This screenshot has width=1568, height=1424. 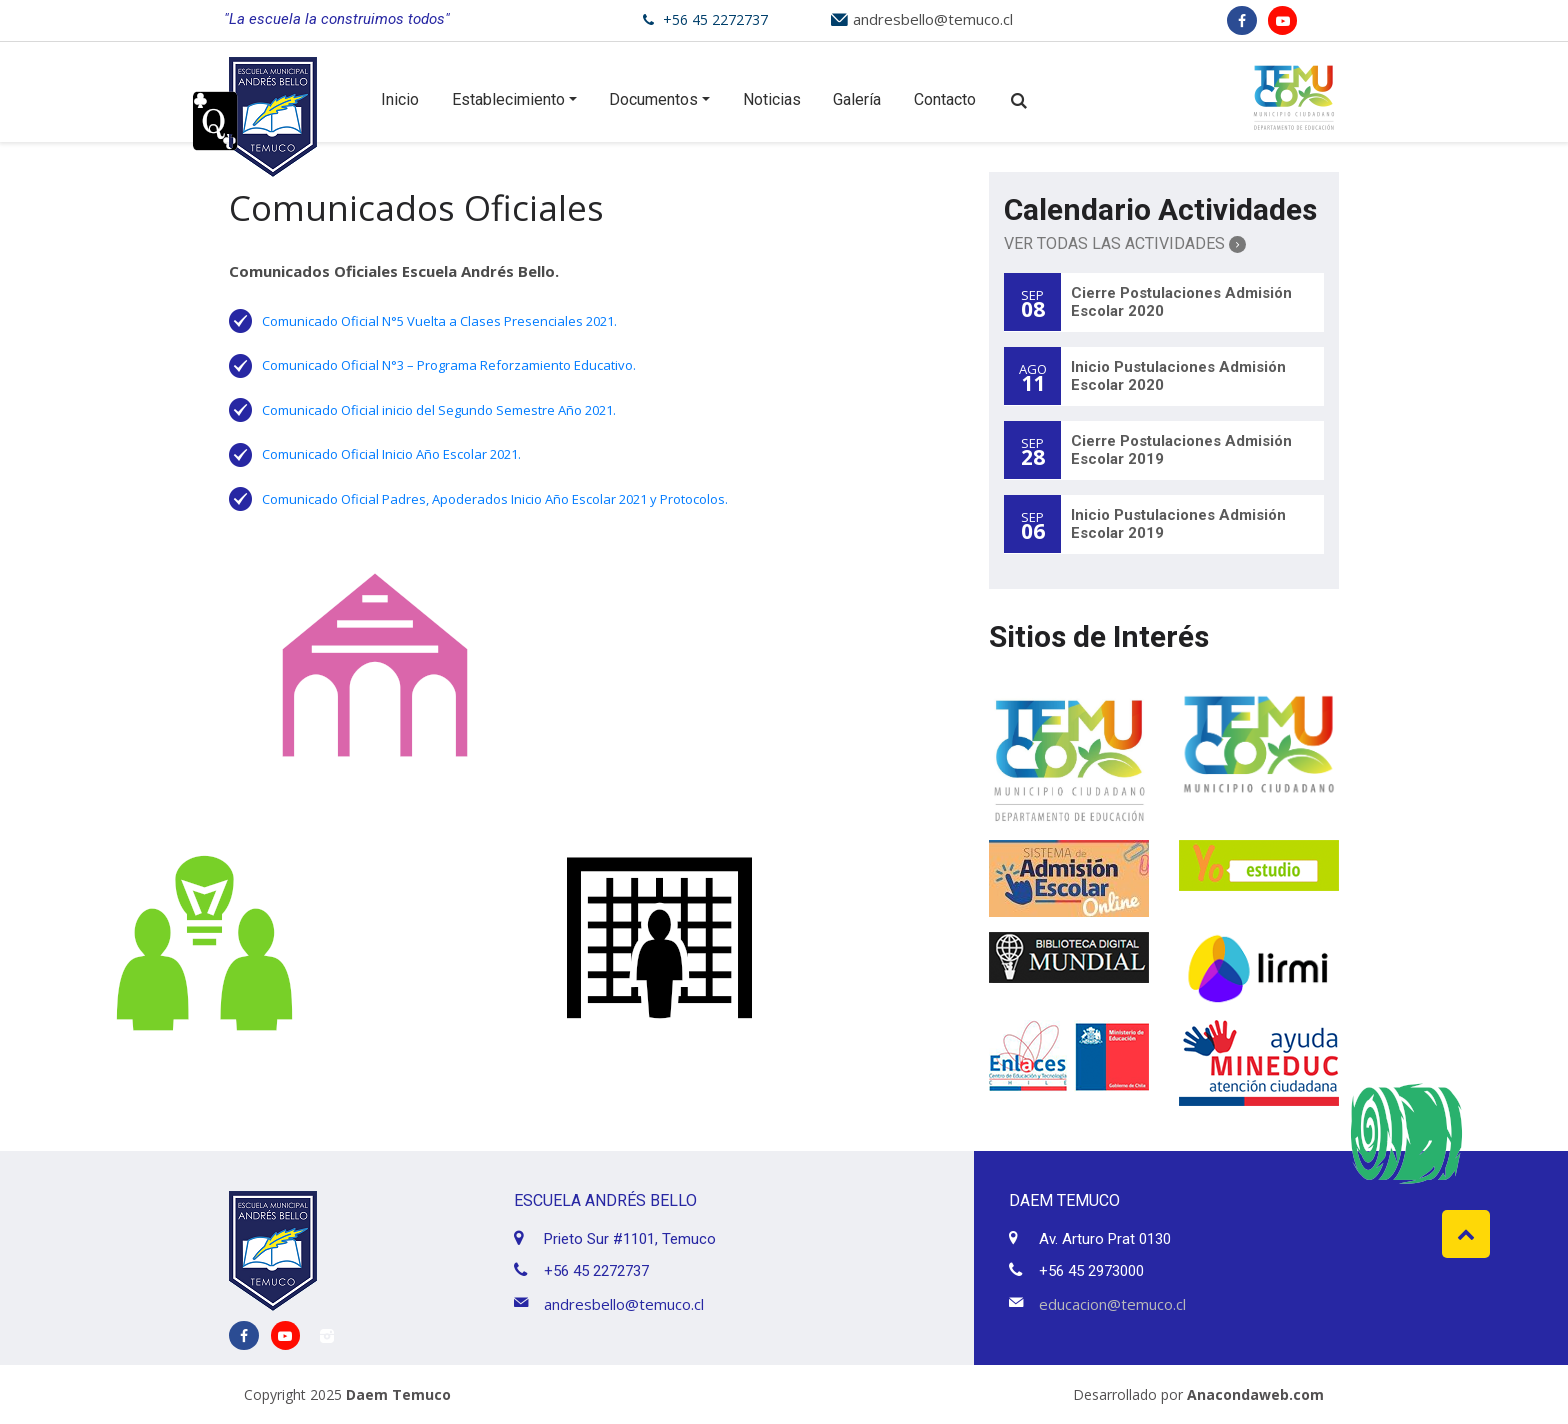 What do you see at coordinates (215, 121) in the screenshot?
I see `queen of clubs playing card` at bounding box center [215, 121].